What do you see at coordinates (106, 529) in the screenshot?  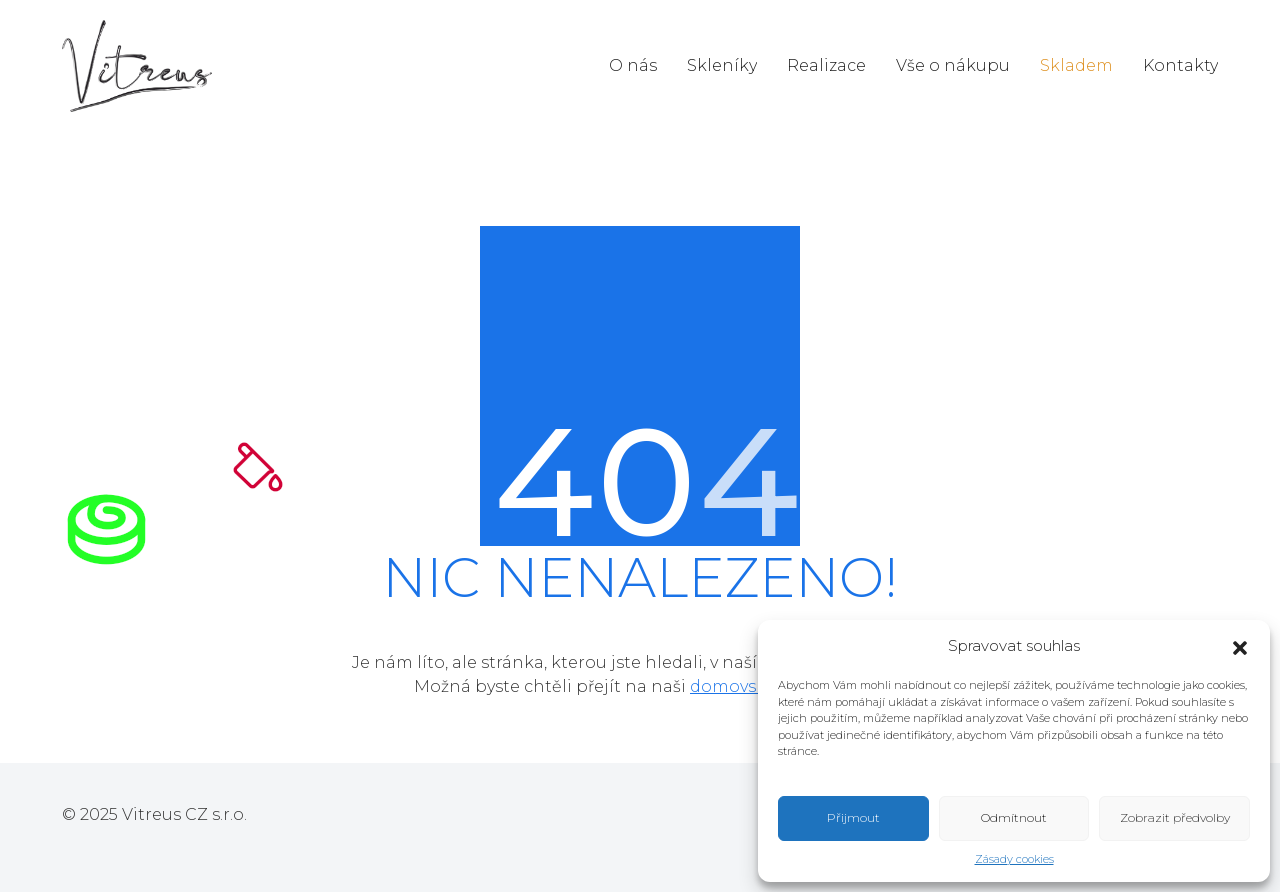 I see `browse bakery or dessert options` at bounding box center [106, 529].